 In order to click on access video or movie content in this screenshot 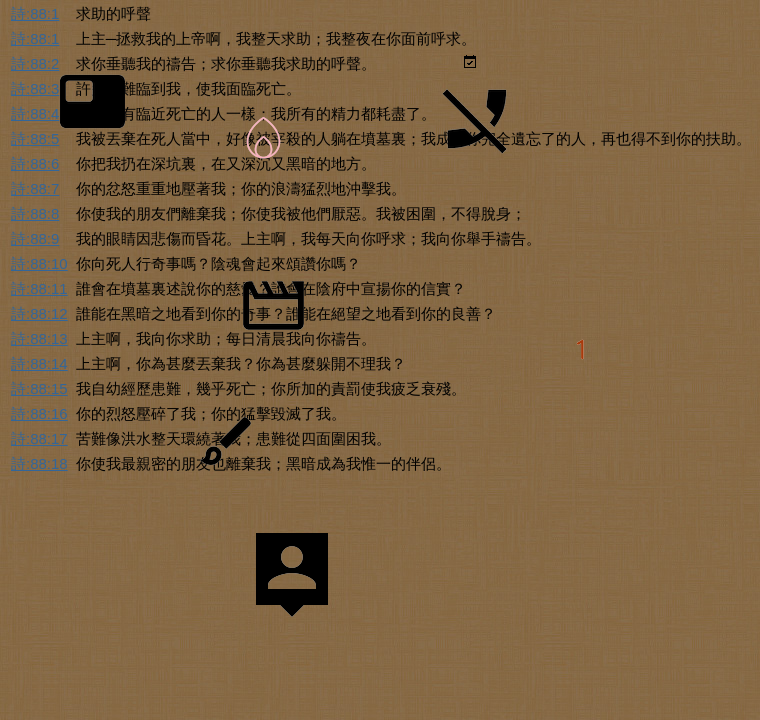, I will do `click(273, 305)`.